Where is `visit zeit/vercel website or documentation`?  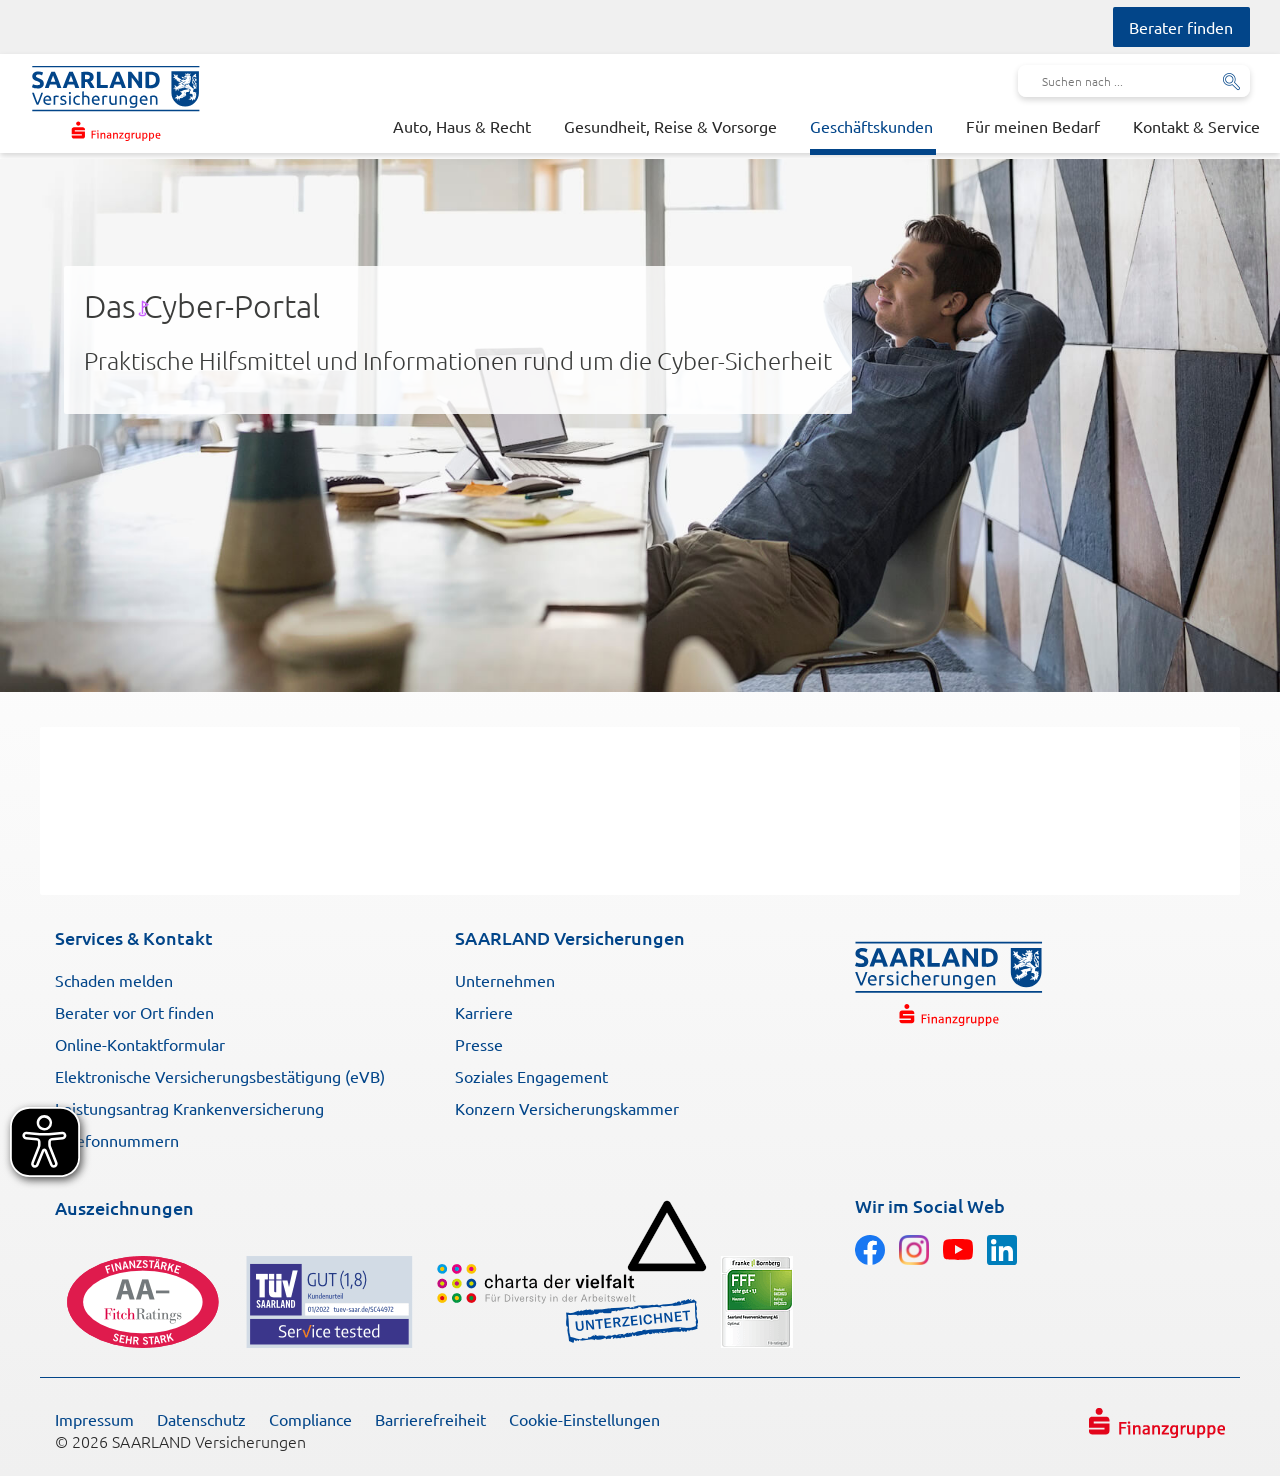 visit zeit/vercel website or documentation is located at coordinates (667, 1236).